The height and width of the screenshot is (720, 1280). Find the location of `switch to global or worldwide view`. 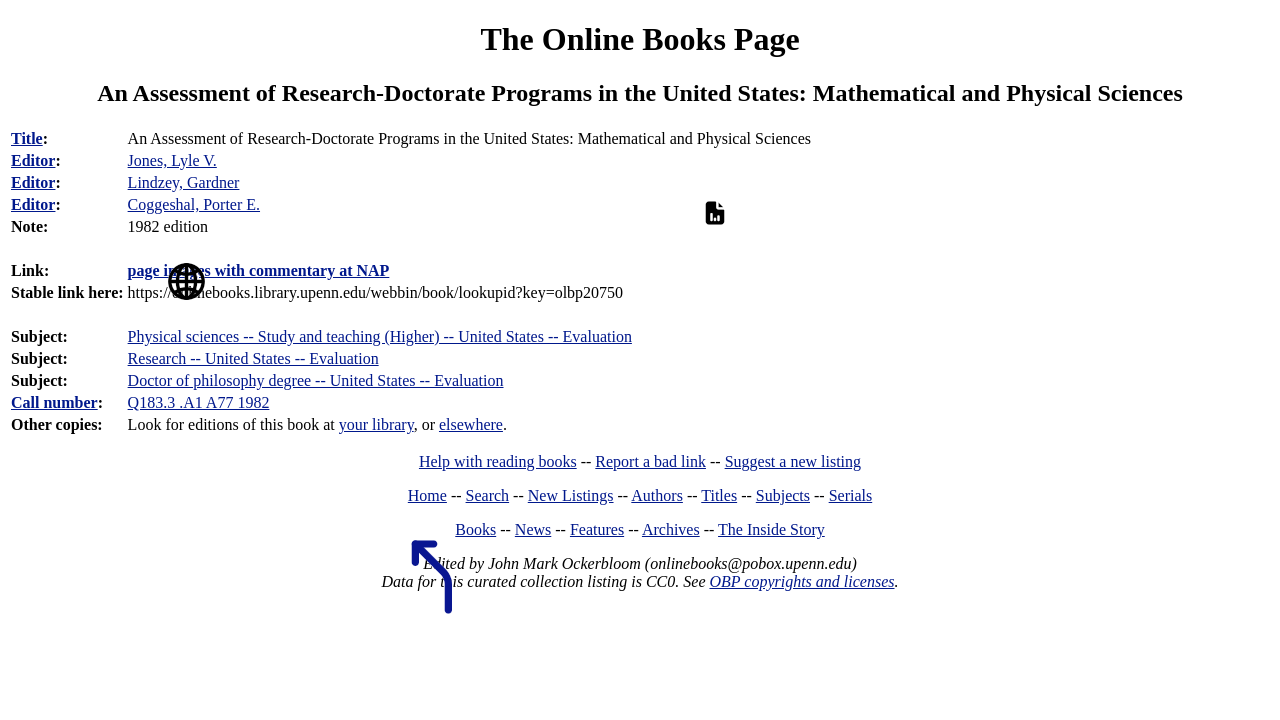

switch to global or worldwide view is located at coordinates (186, 281).